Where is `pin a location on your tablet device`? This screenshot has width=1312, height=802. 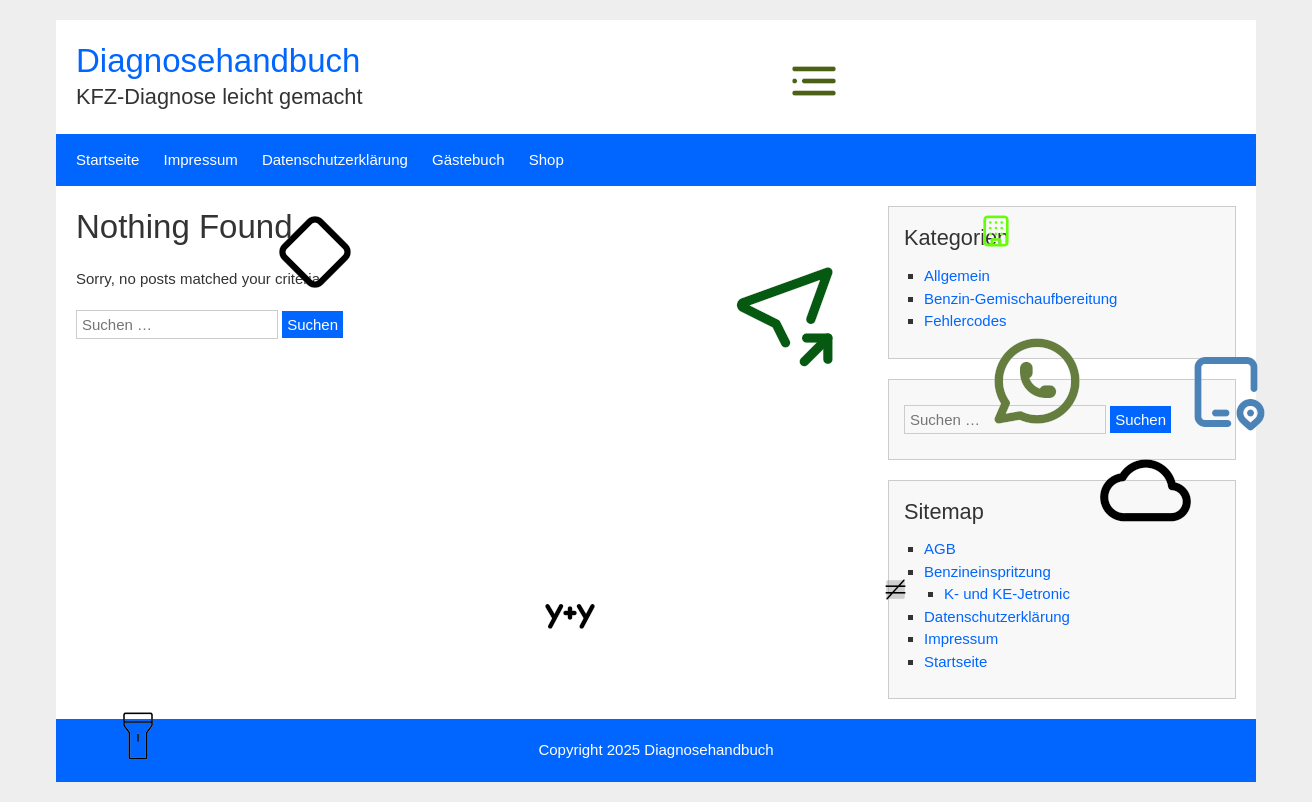 pin a location on your tablet device is located at coordinates (1226, 392).